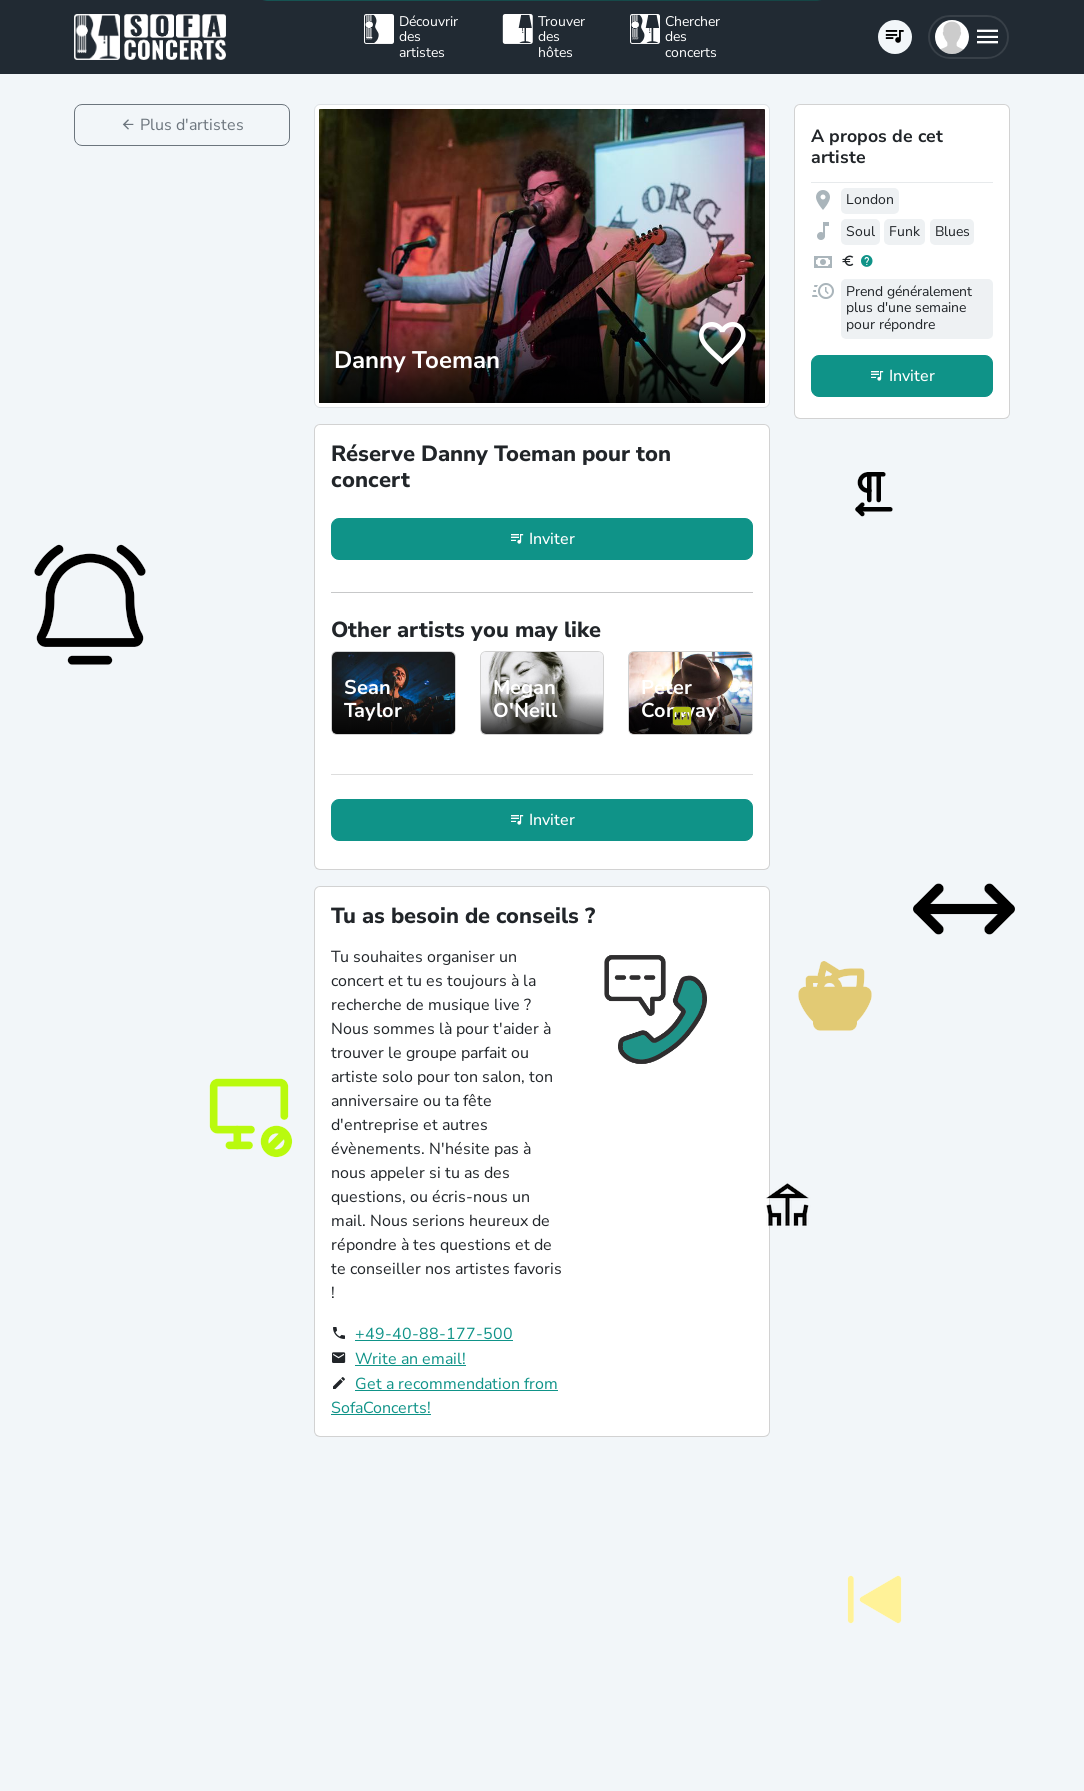  What do you see at coordinates (90, 607) in the screenshot?
I see `indicates new notifications or alerts` at bounding box center [90, 607].